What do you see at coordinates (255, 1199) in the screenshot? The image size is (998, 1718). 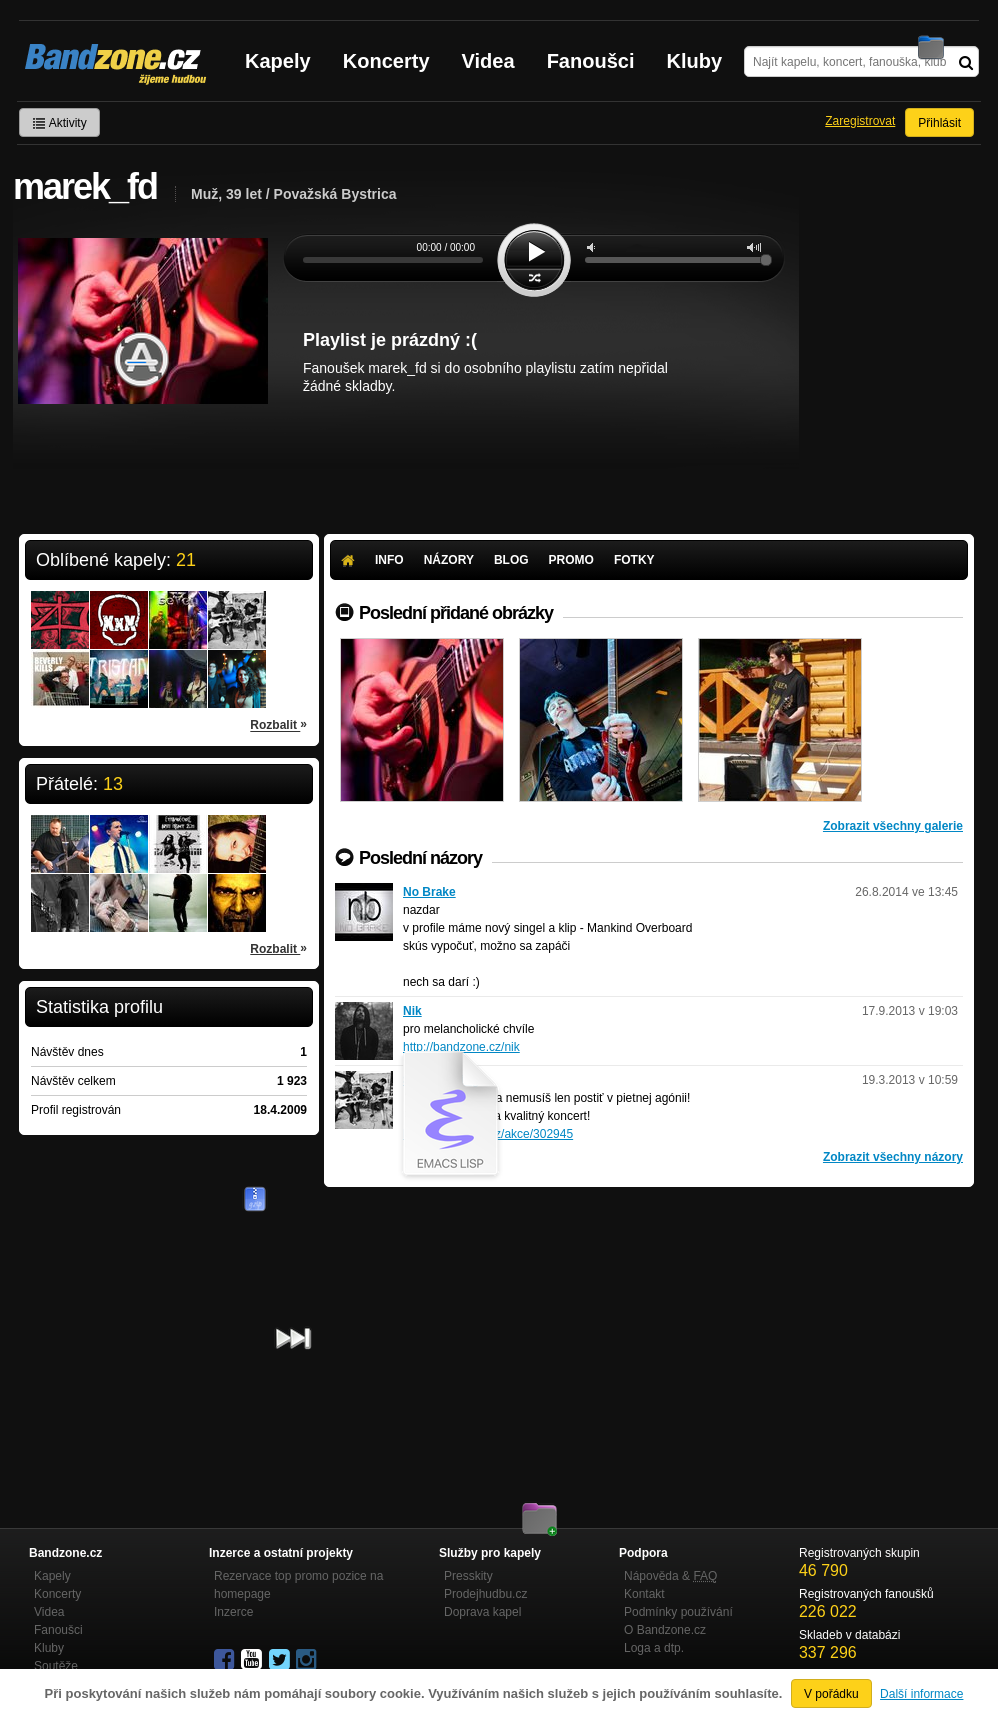 I see `a gzip compressed archive file` at bounding box center [255, 1199].